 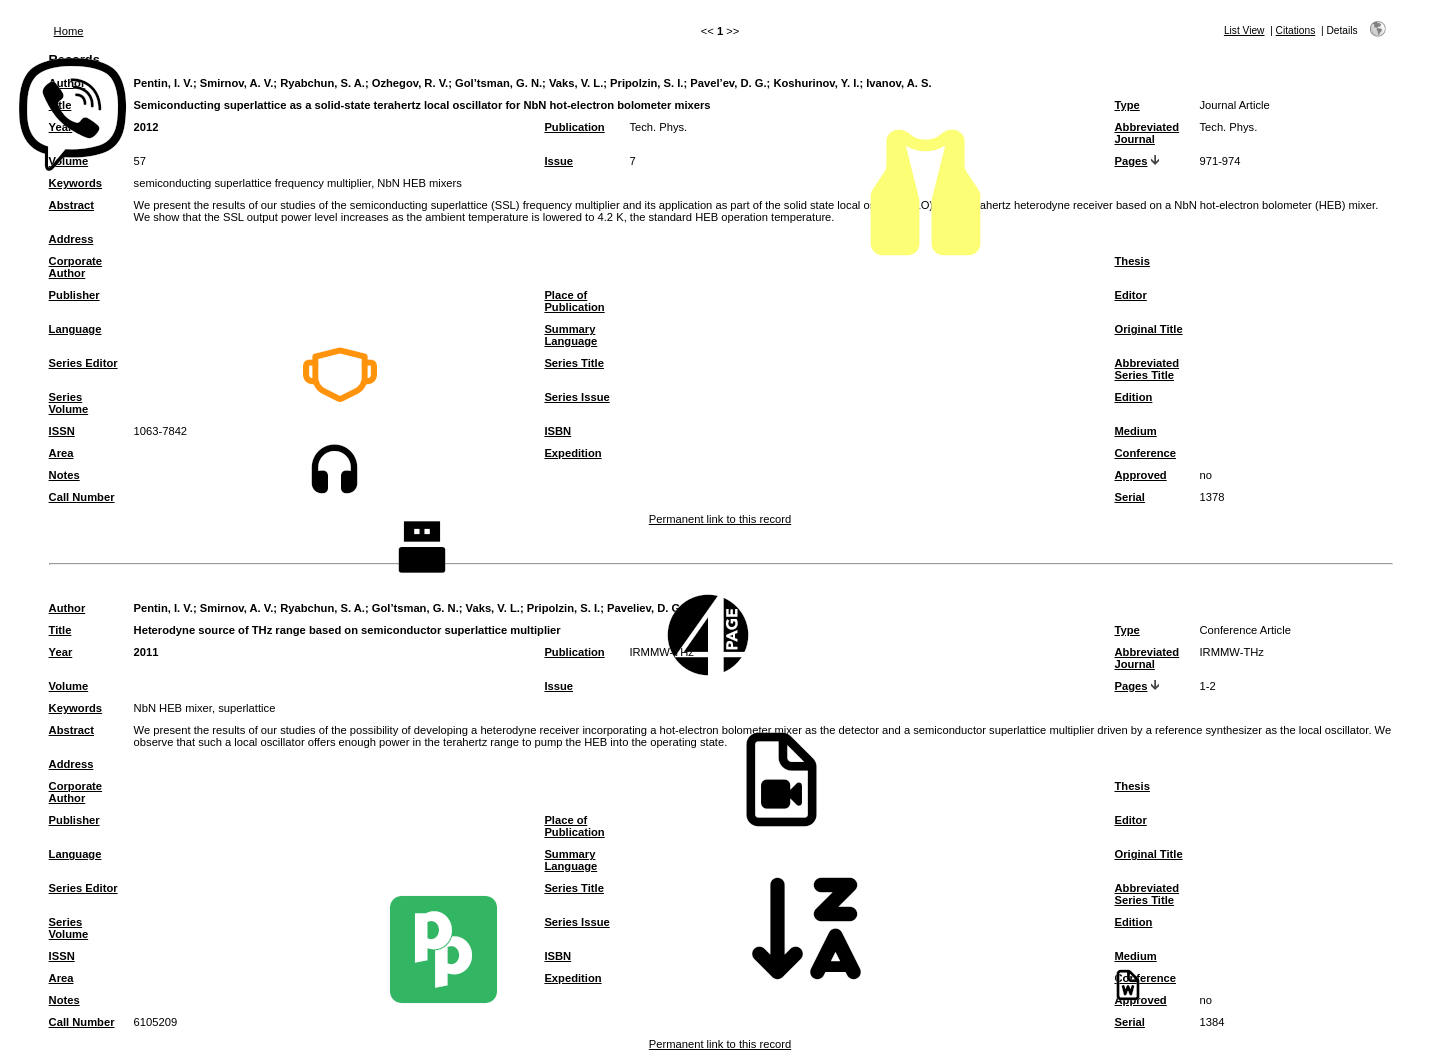 What do you see at coordinates (443, 949) in the screenshot?
I see `pied piper company logo` at bounding box center [443, 949].